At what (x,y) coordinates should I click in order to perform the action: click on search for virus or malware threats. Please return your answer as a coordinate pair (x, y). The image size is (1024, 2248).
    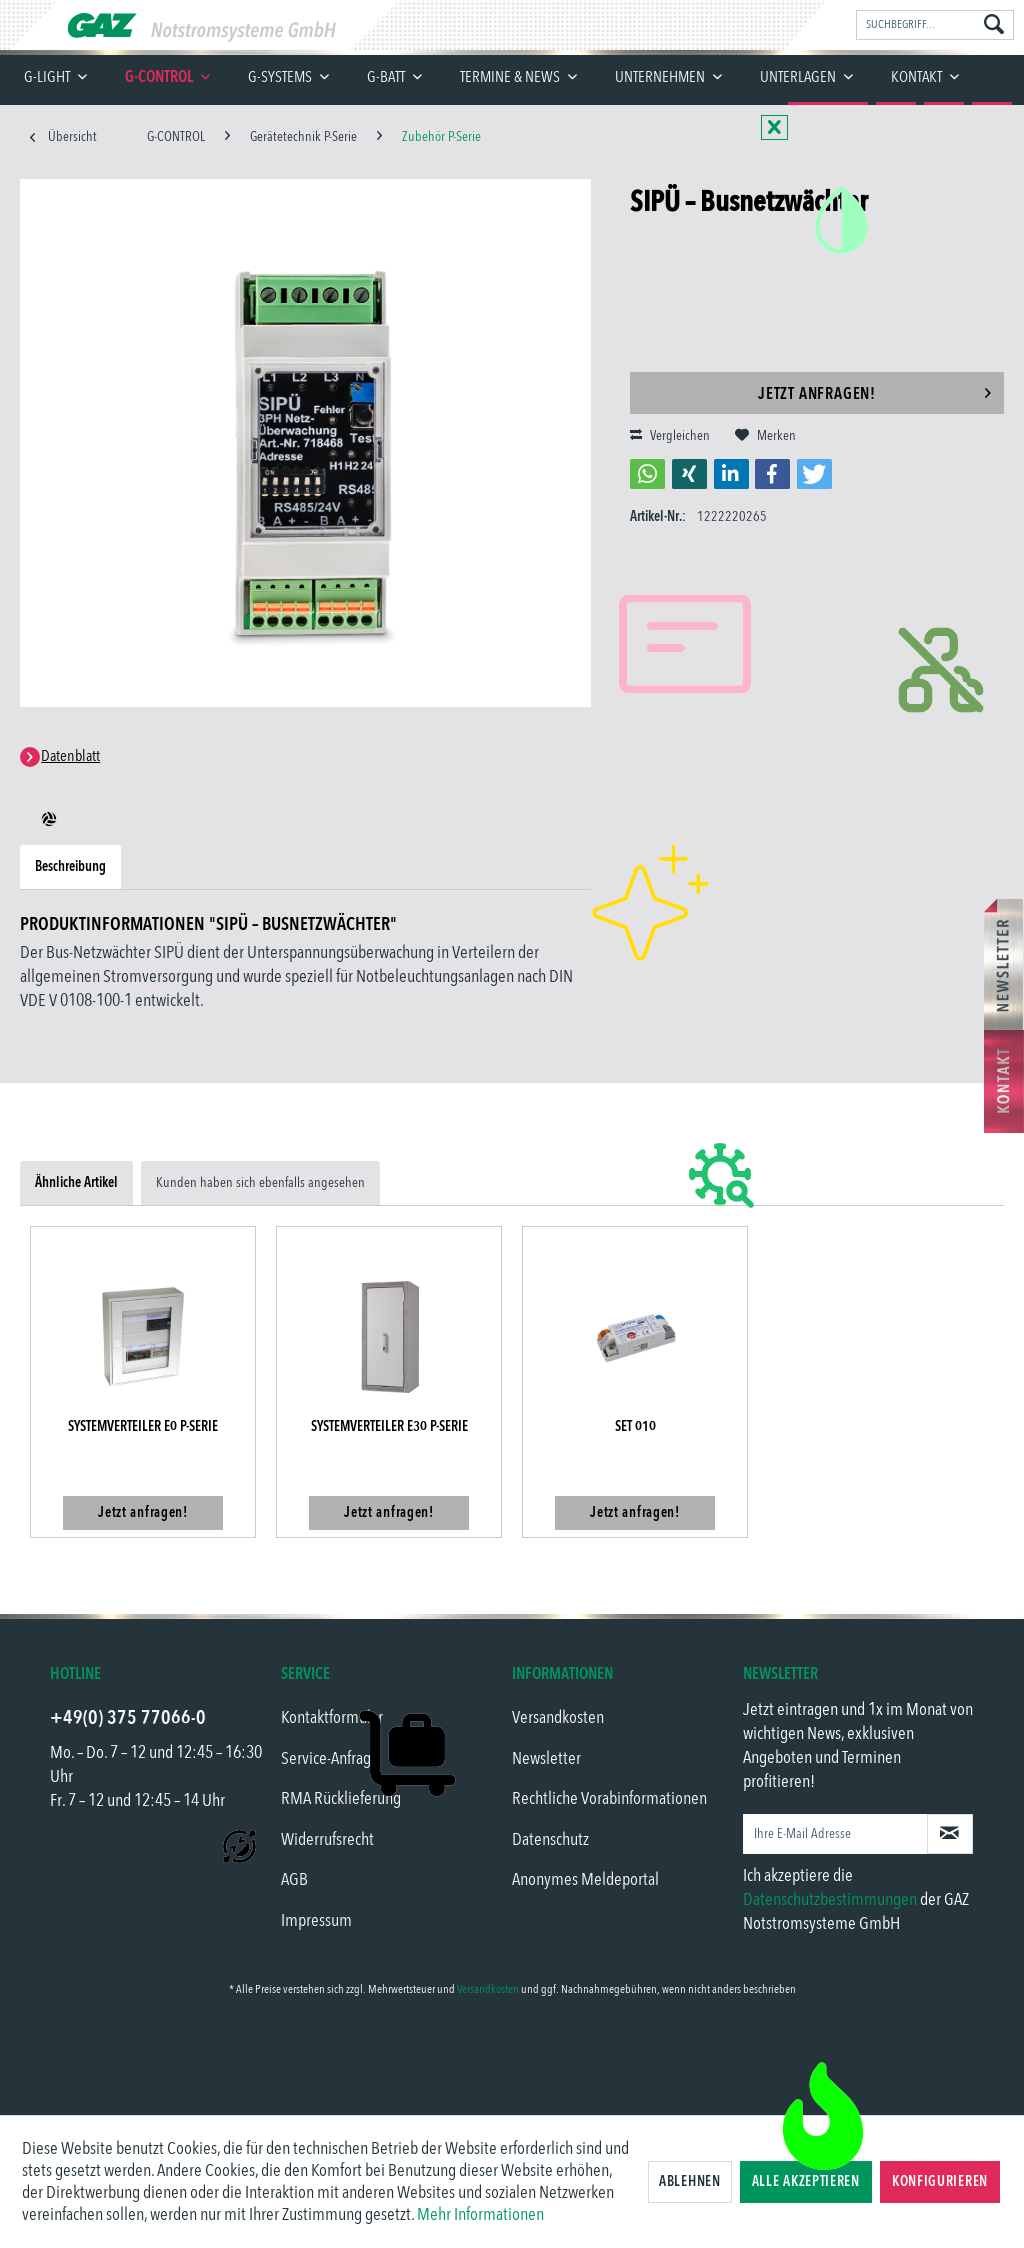
    Looking at the image, I should click on (720, 1174).